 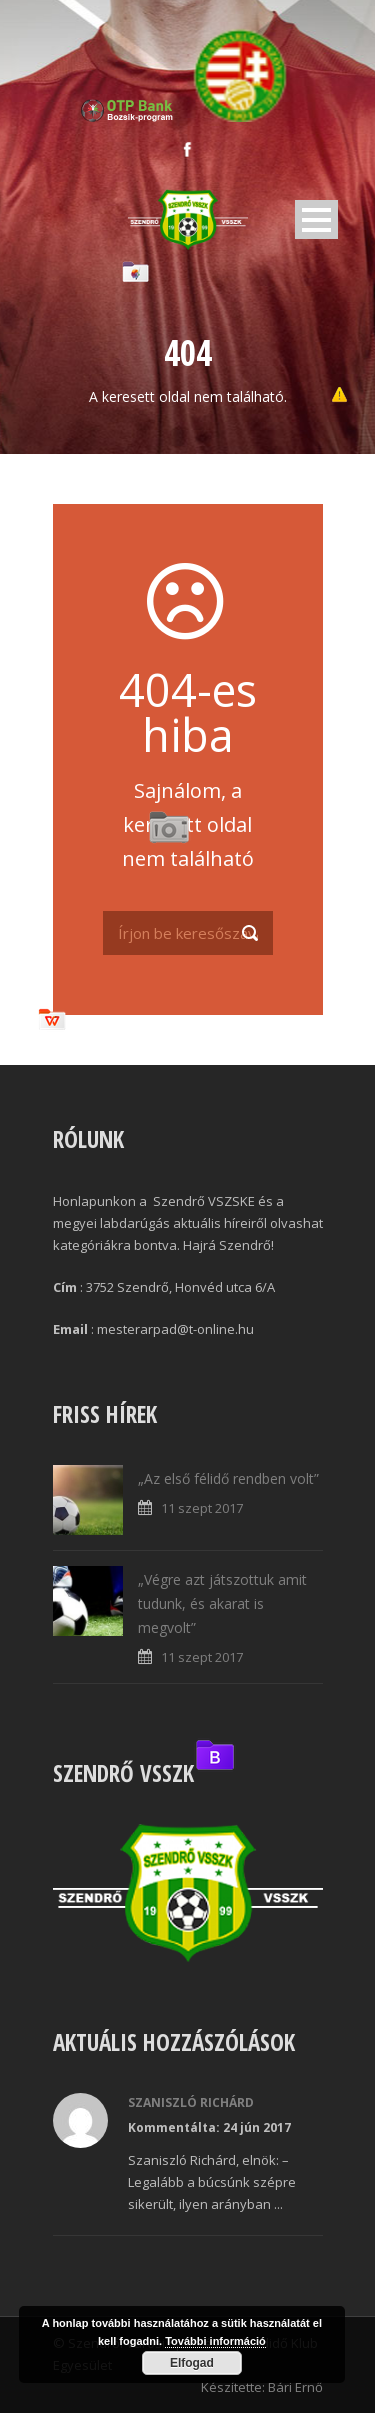 I want to click on indicates a warning or alert status, so click(x=339, y=394).